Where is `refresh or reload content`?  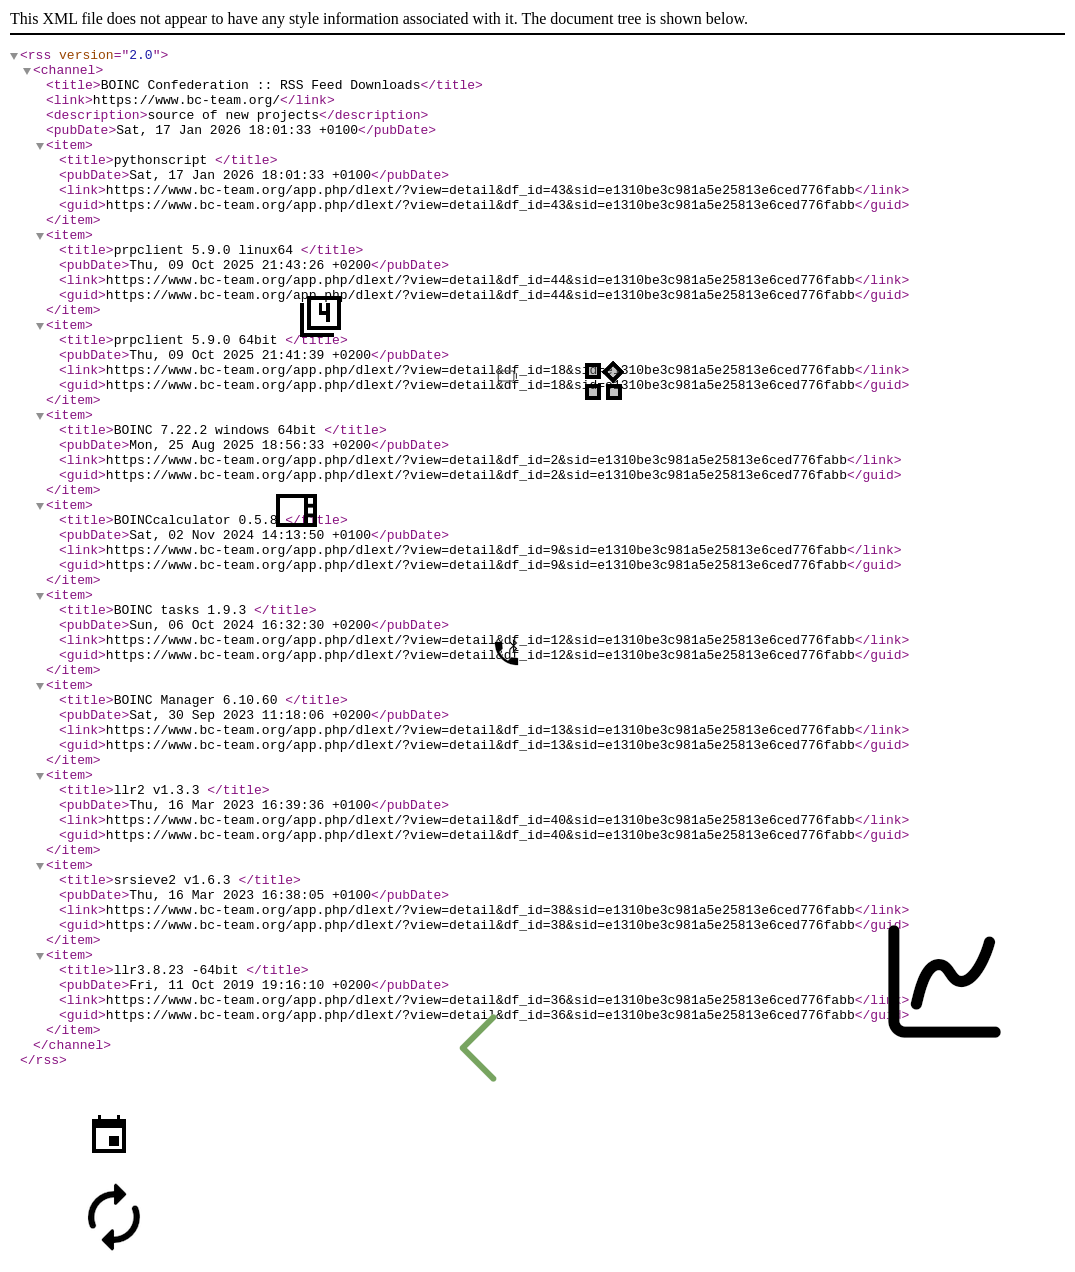
refresh or reload content is located at coordinates (114, 1217).